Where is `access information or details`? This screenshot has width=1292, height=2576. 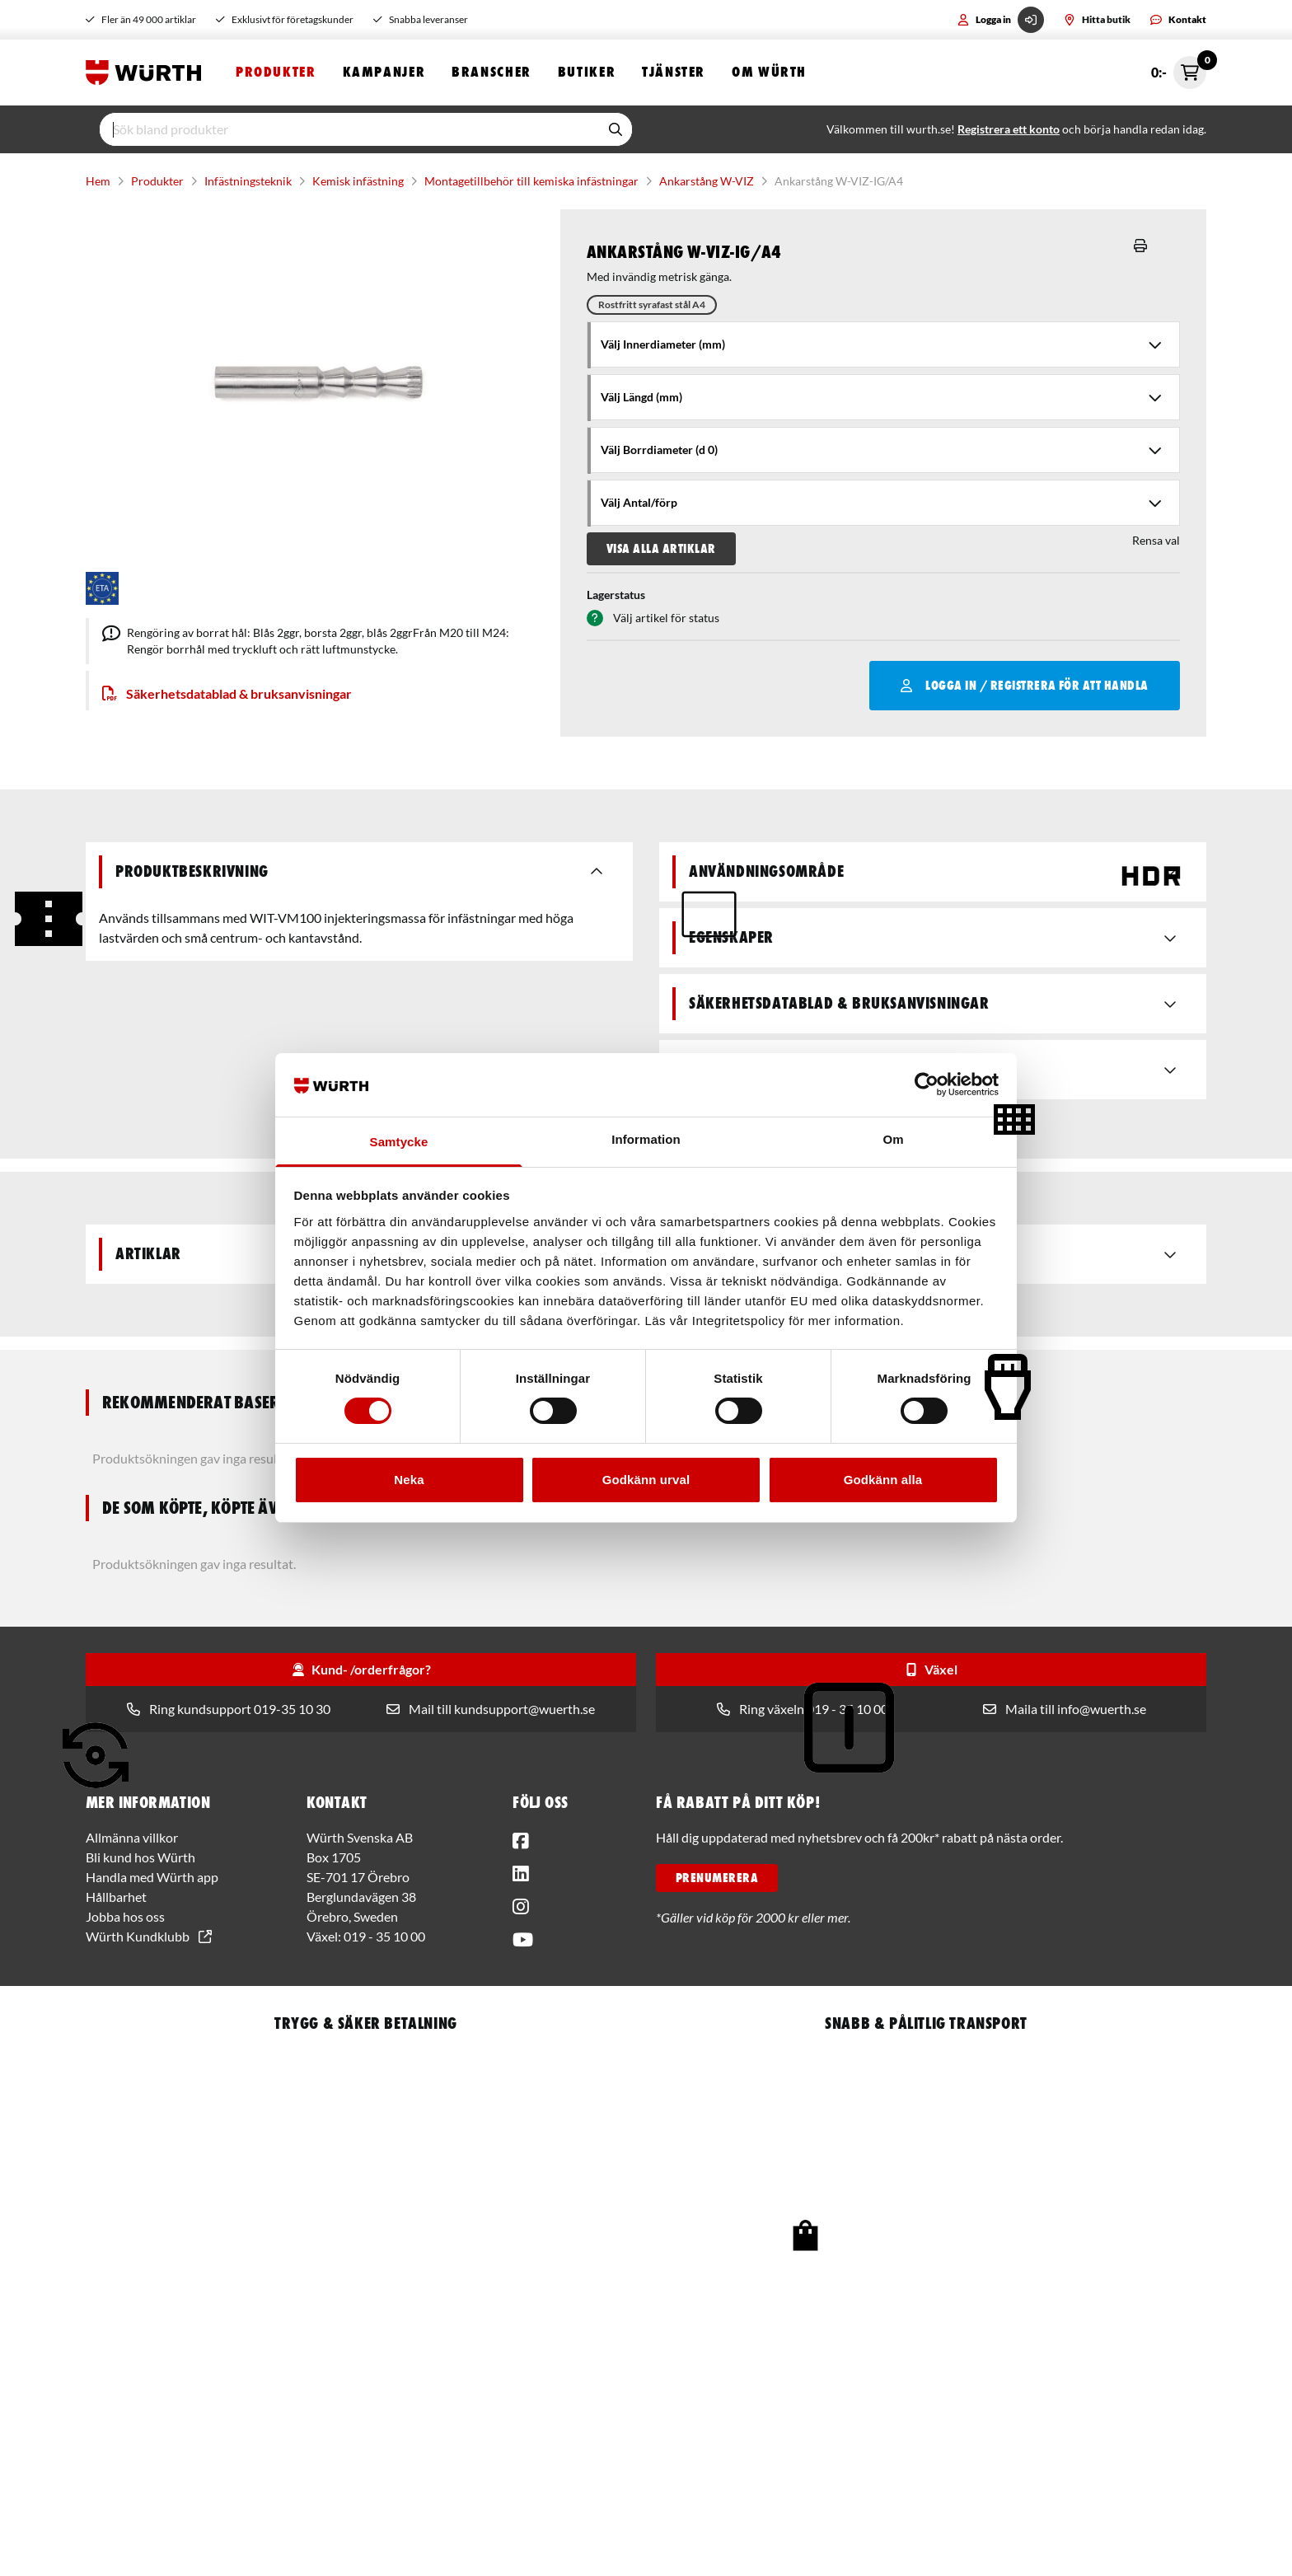 access information or details is located at coordinates (849, 1727).